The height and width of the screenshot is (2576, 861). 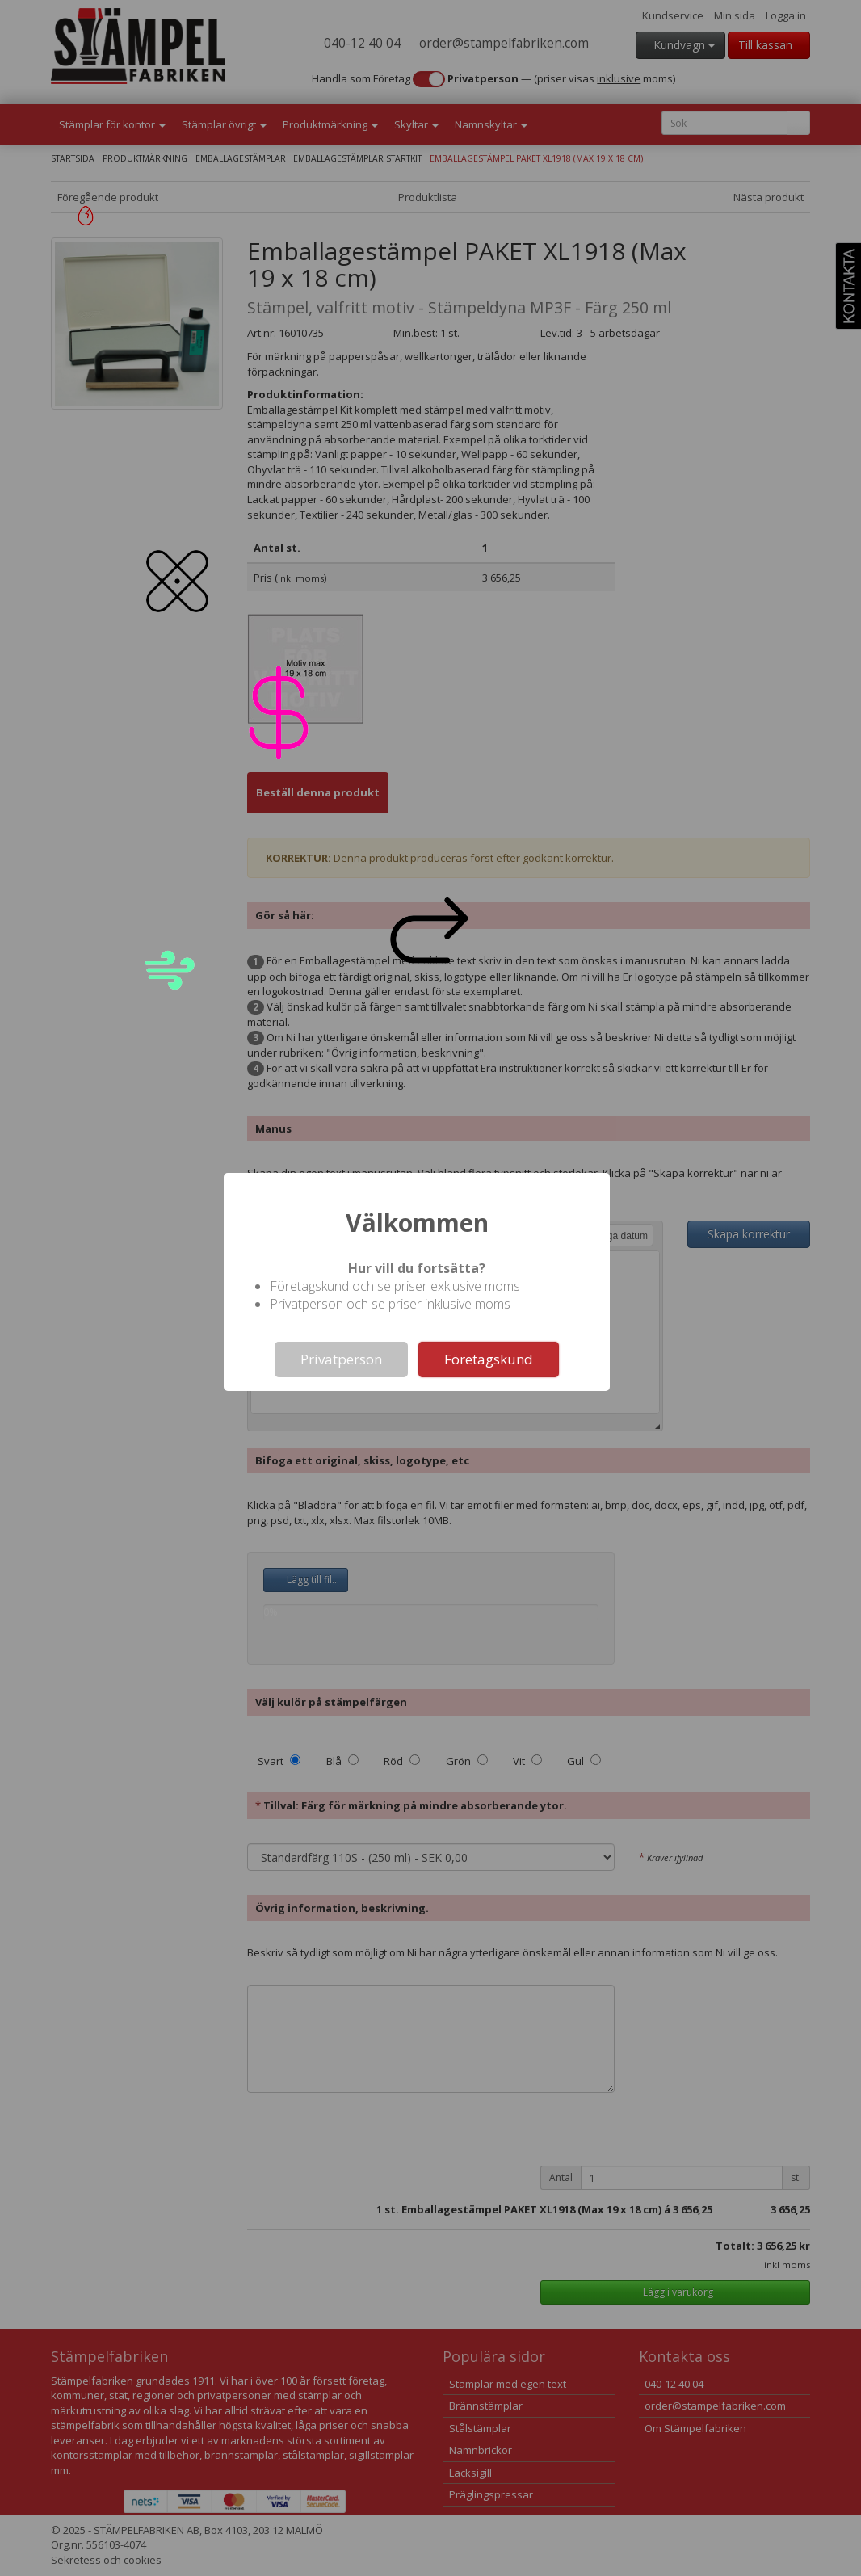 I want to click on access first aid or medical help resources, so click(x=177, y=581).